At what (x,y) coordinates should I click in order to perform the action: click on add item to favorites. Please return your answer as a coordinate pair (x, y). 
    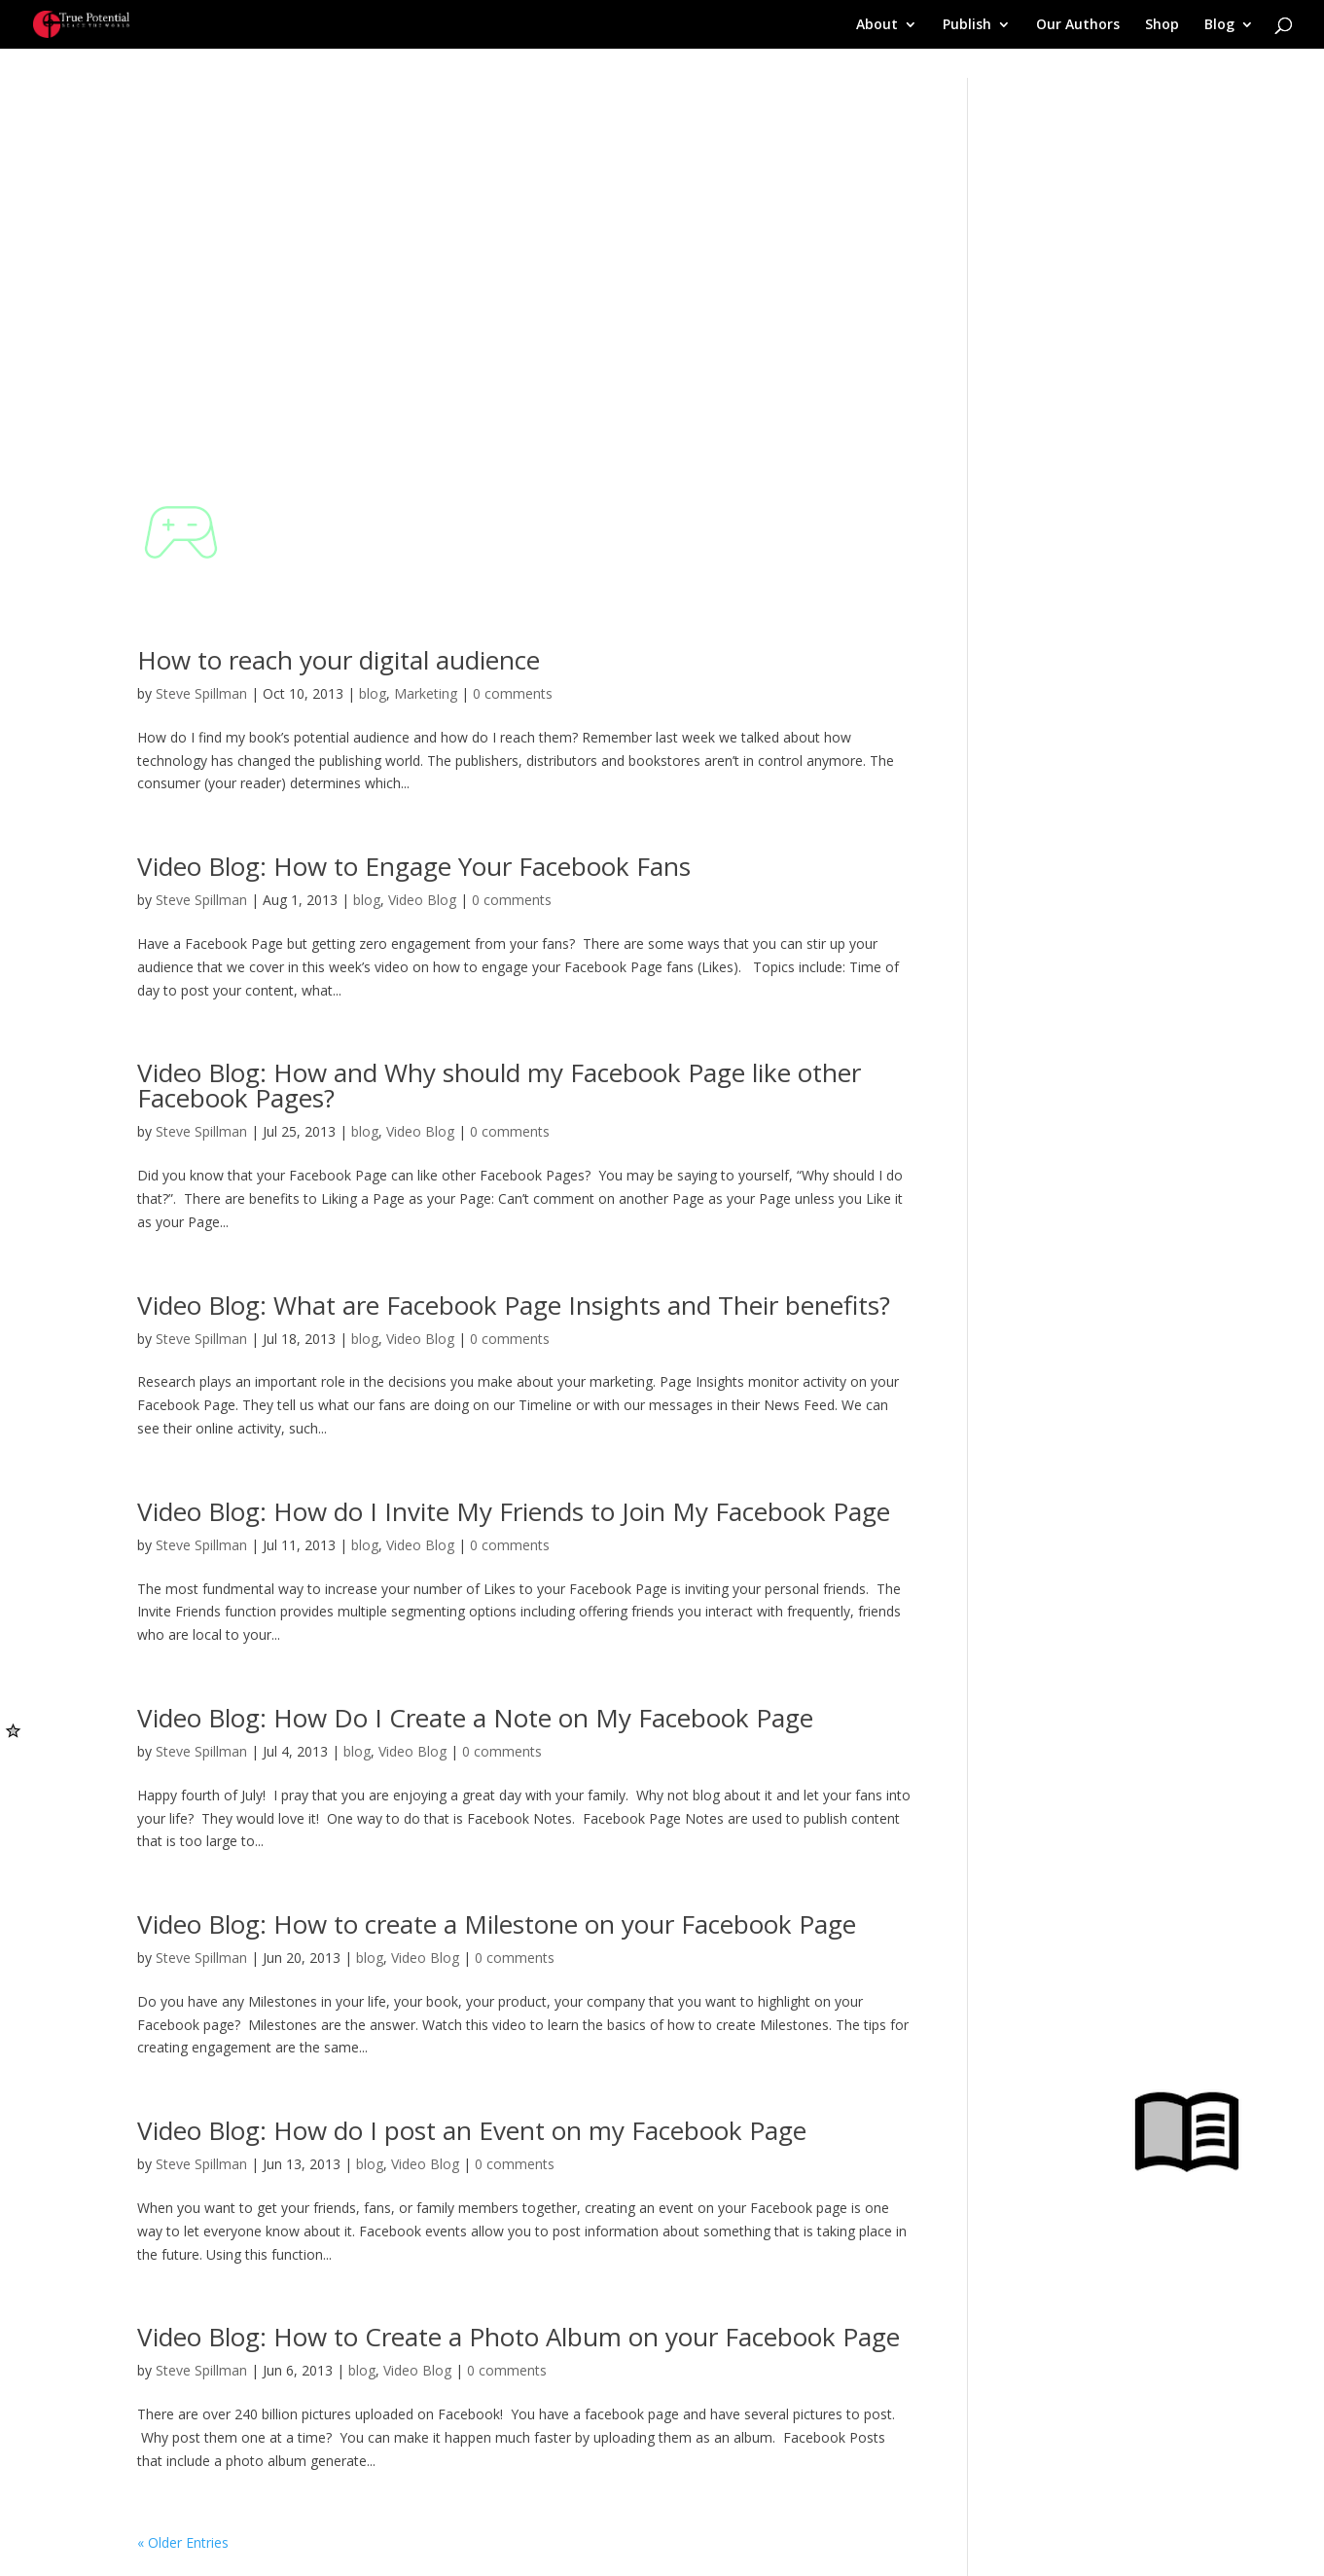
    Looking at the image, I should click on (13, 1730).